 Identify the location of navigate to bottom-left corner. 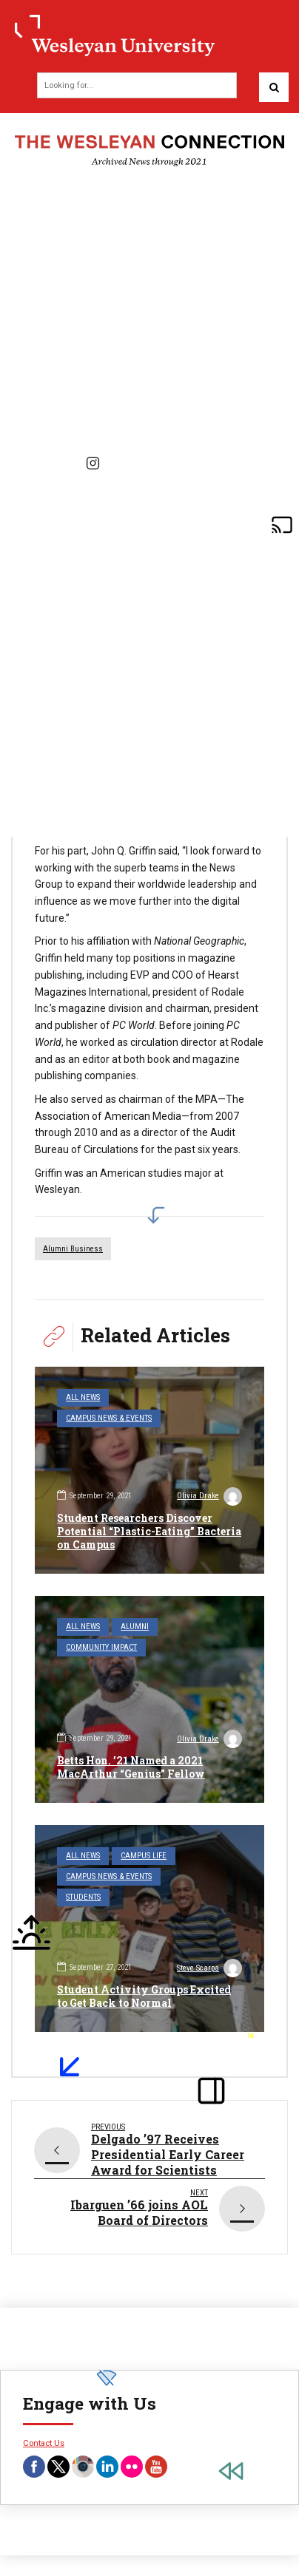
(70, 2067).